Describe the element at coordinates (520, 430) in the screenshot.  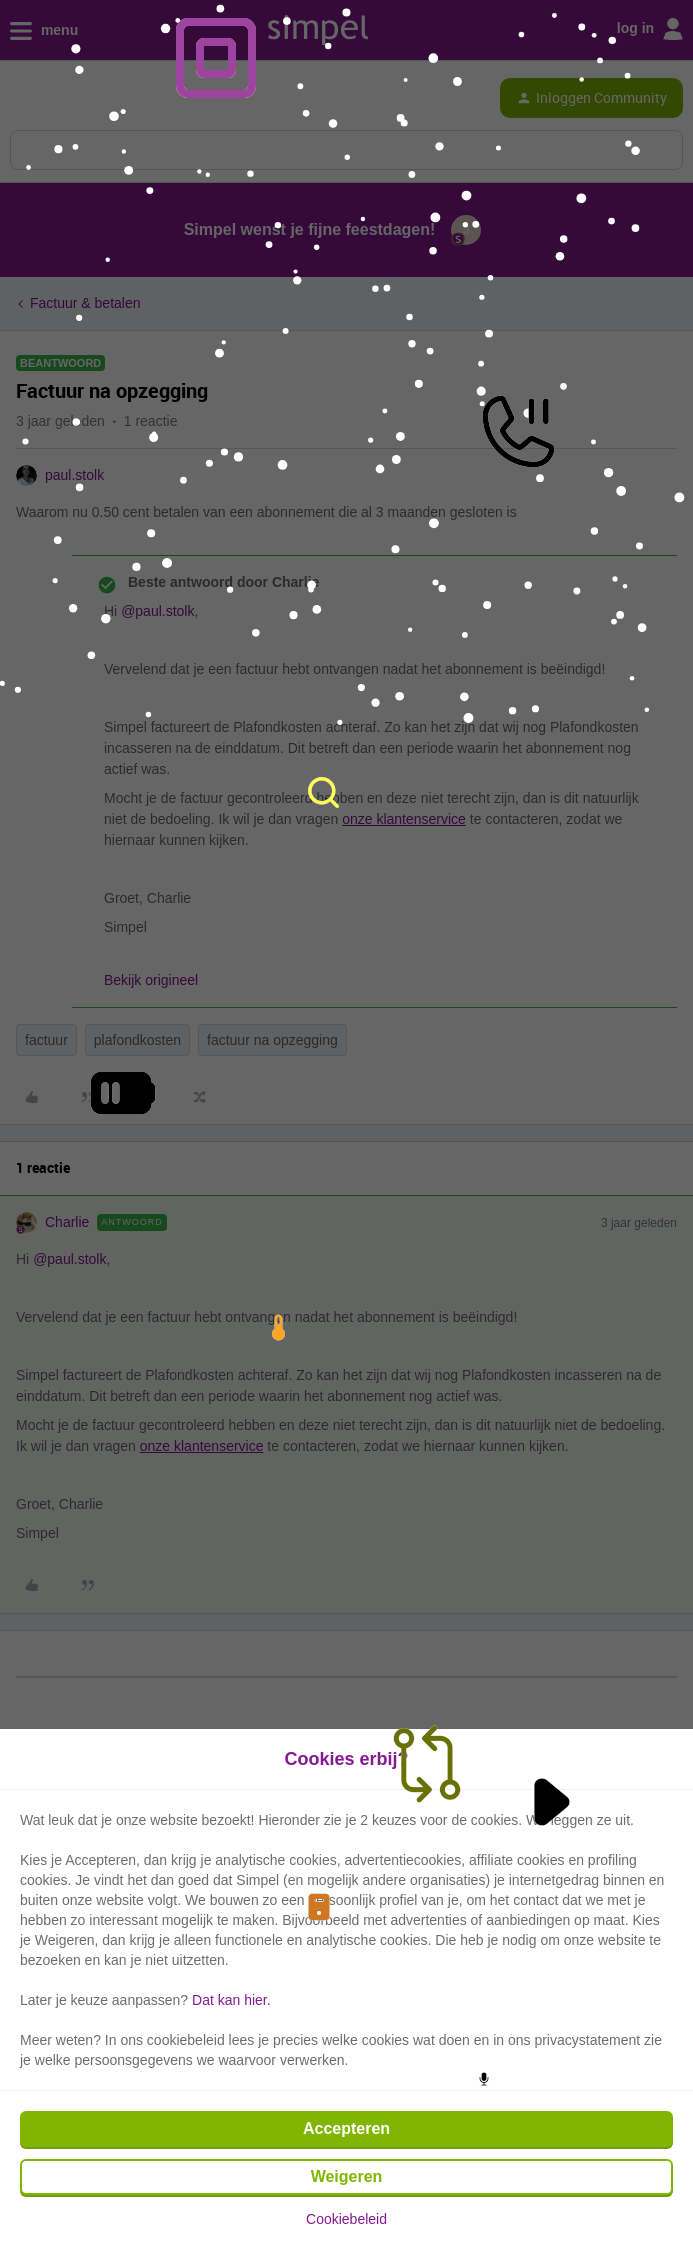
I see `put current call on hold` at that location.